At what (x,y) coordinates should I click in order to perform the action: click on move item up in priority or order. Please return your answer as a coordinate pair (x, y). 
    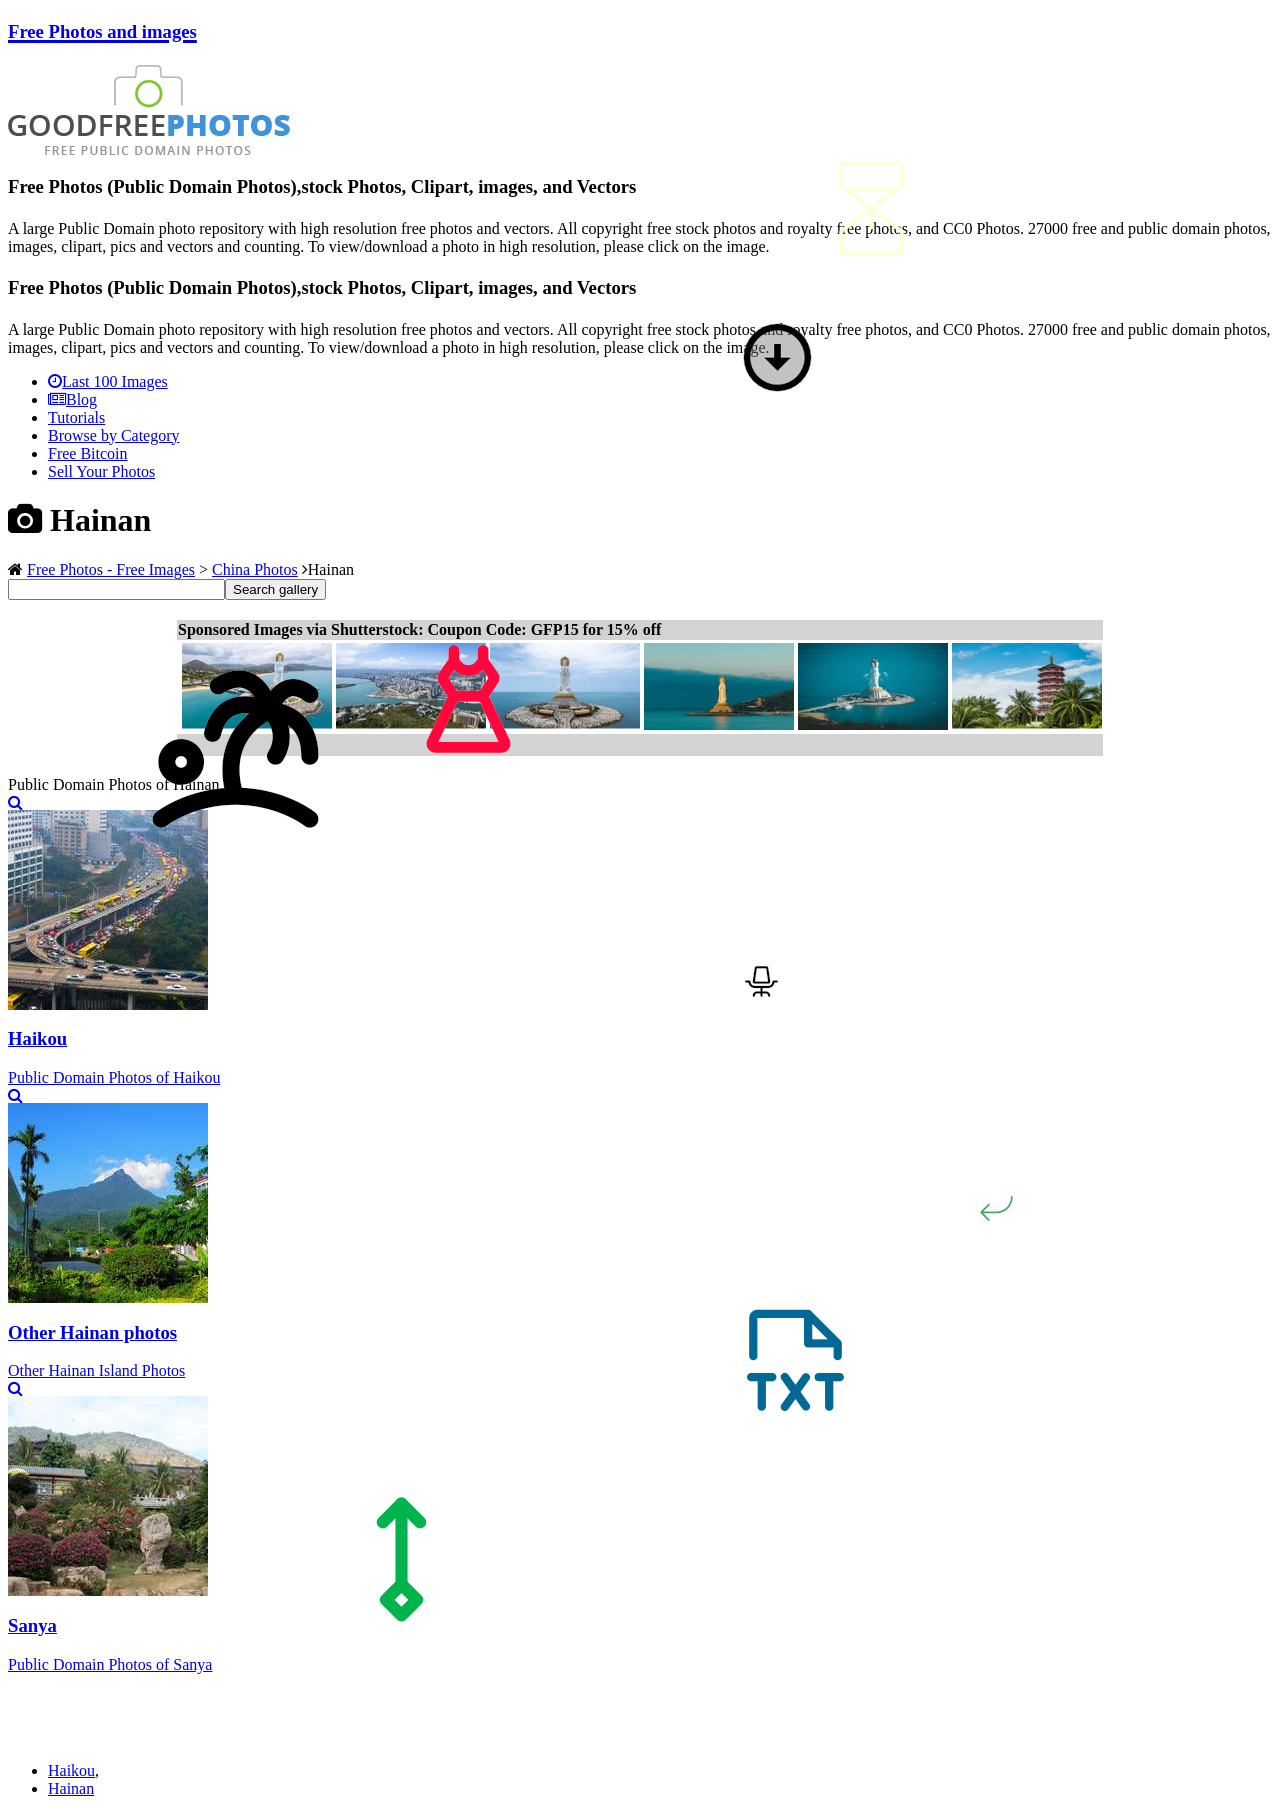
    Looking at the image, I should click on (401, 1559).